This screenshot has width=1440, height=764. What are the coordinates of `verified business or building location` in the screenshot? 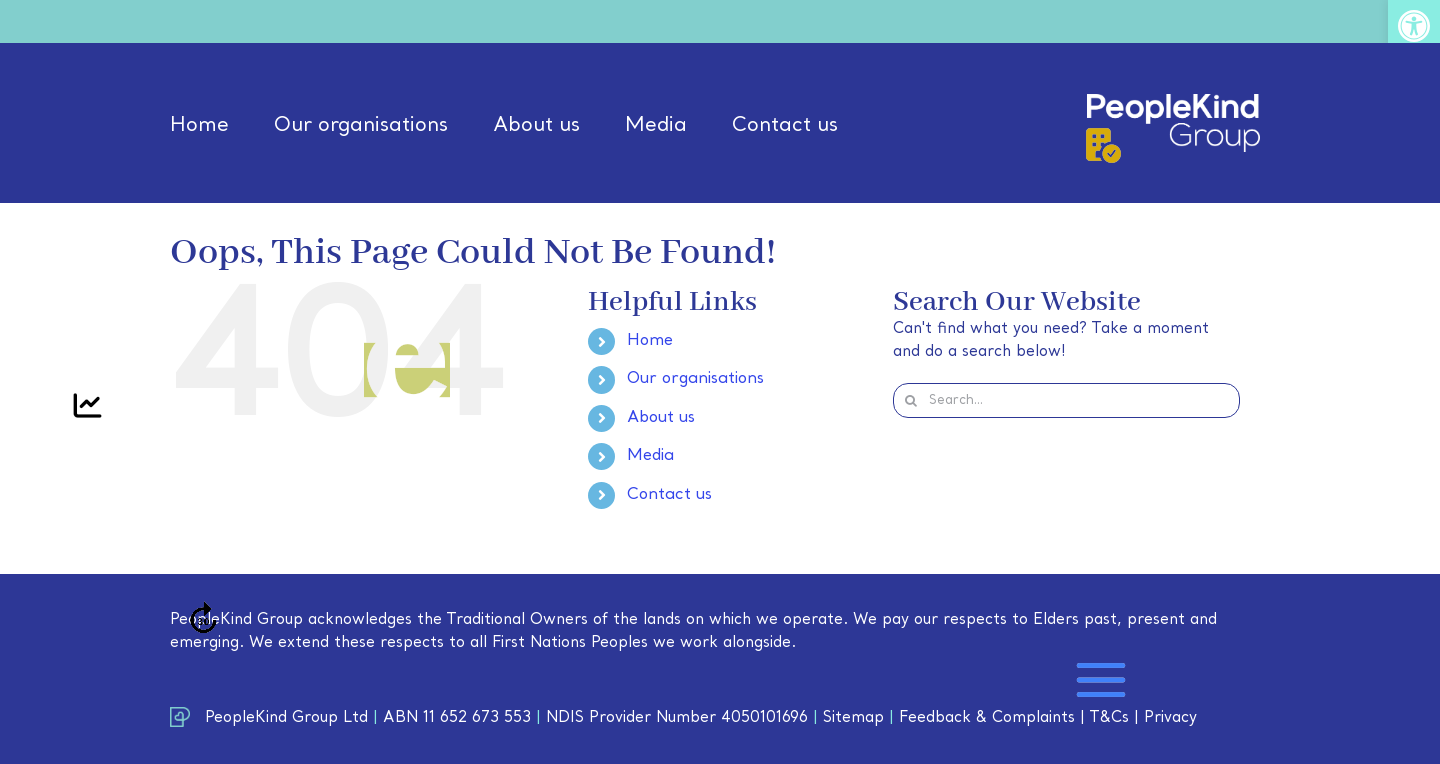 It's located at (1102, 144).